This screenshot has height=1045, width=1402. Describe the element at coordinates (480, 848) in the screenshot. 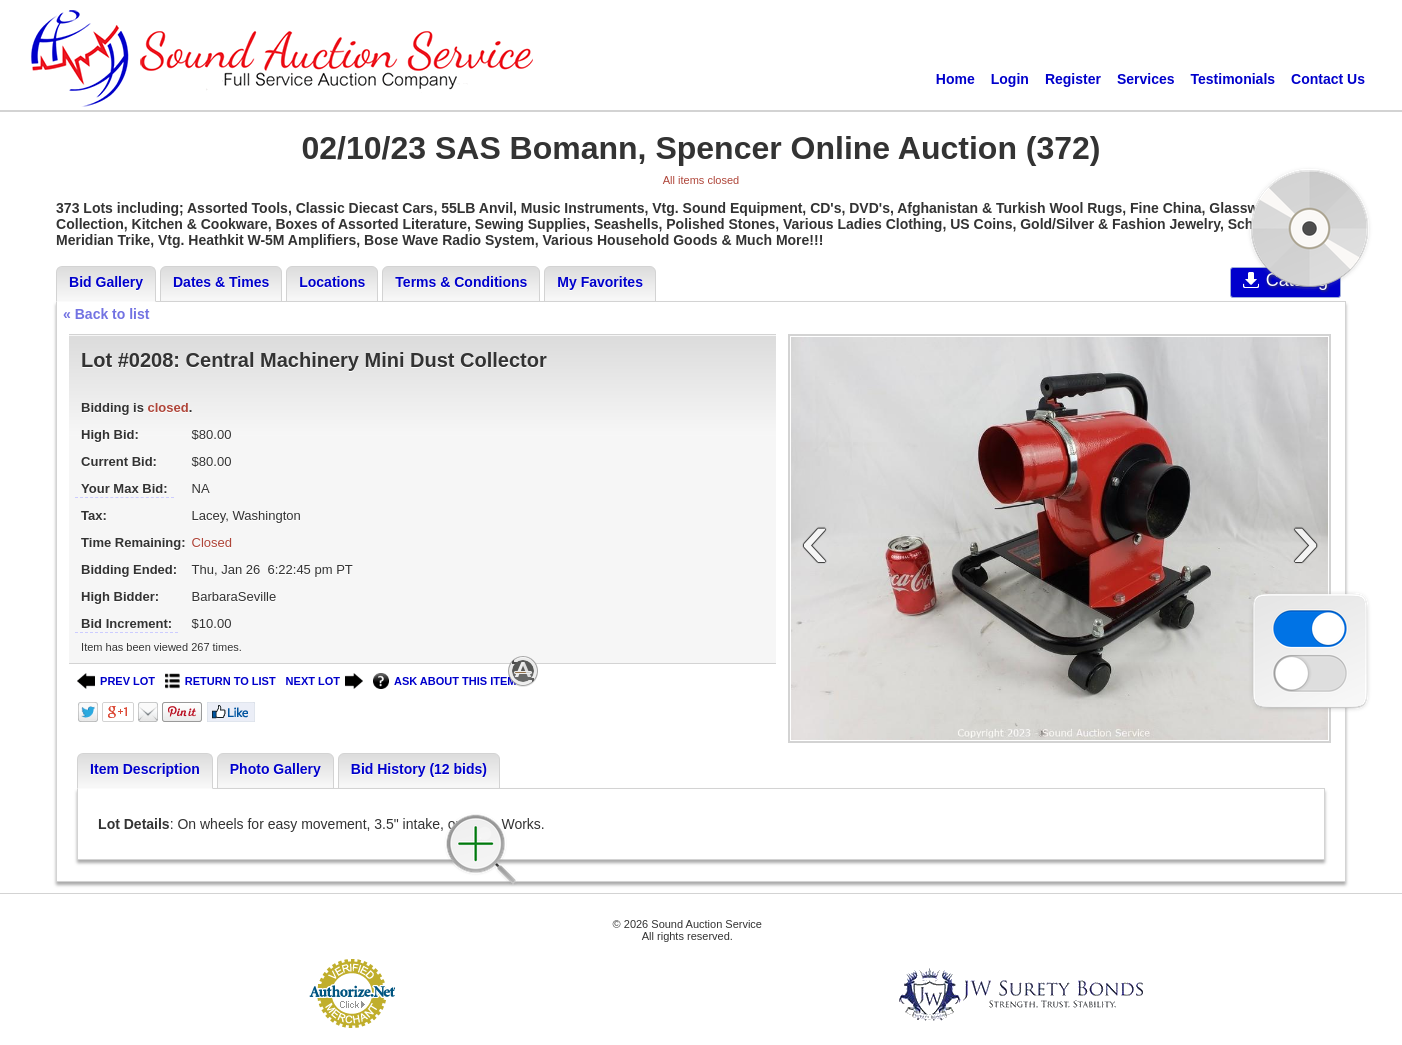

I see `zoom in on file or document` at that location.